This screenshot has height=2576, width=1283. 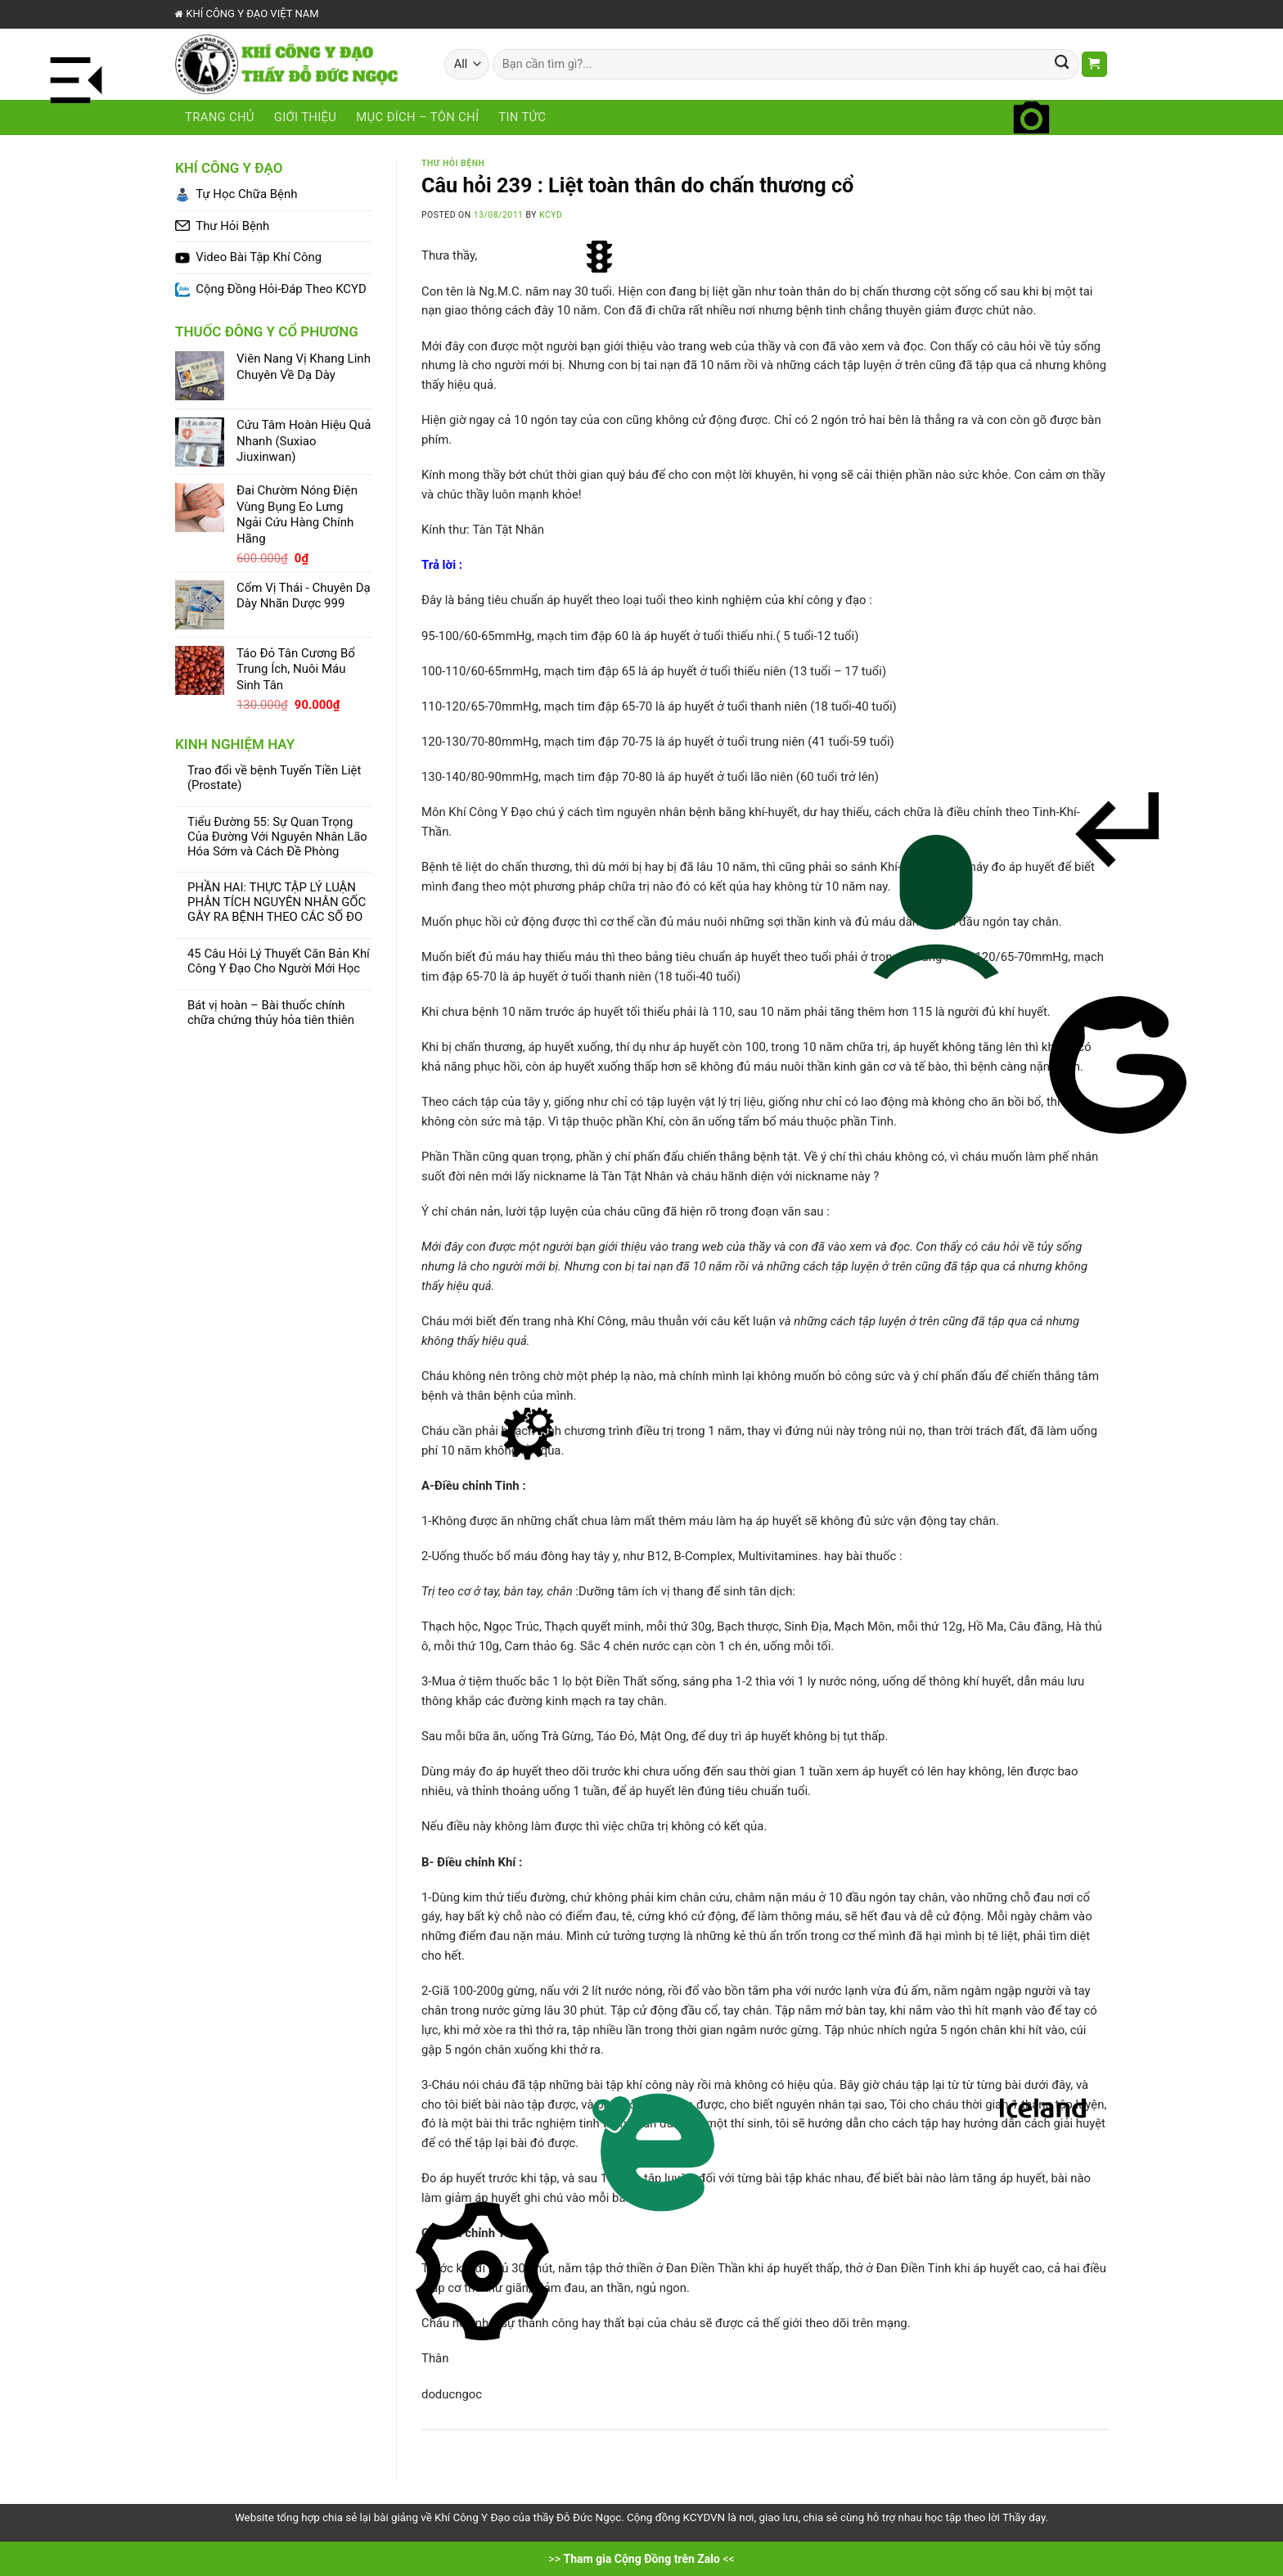 I want to click on open GitCode application, so click(x=1118, y=1065).